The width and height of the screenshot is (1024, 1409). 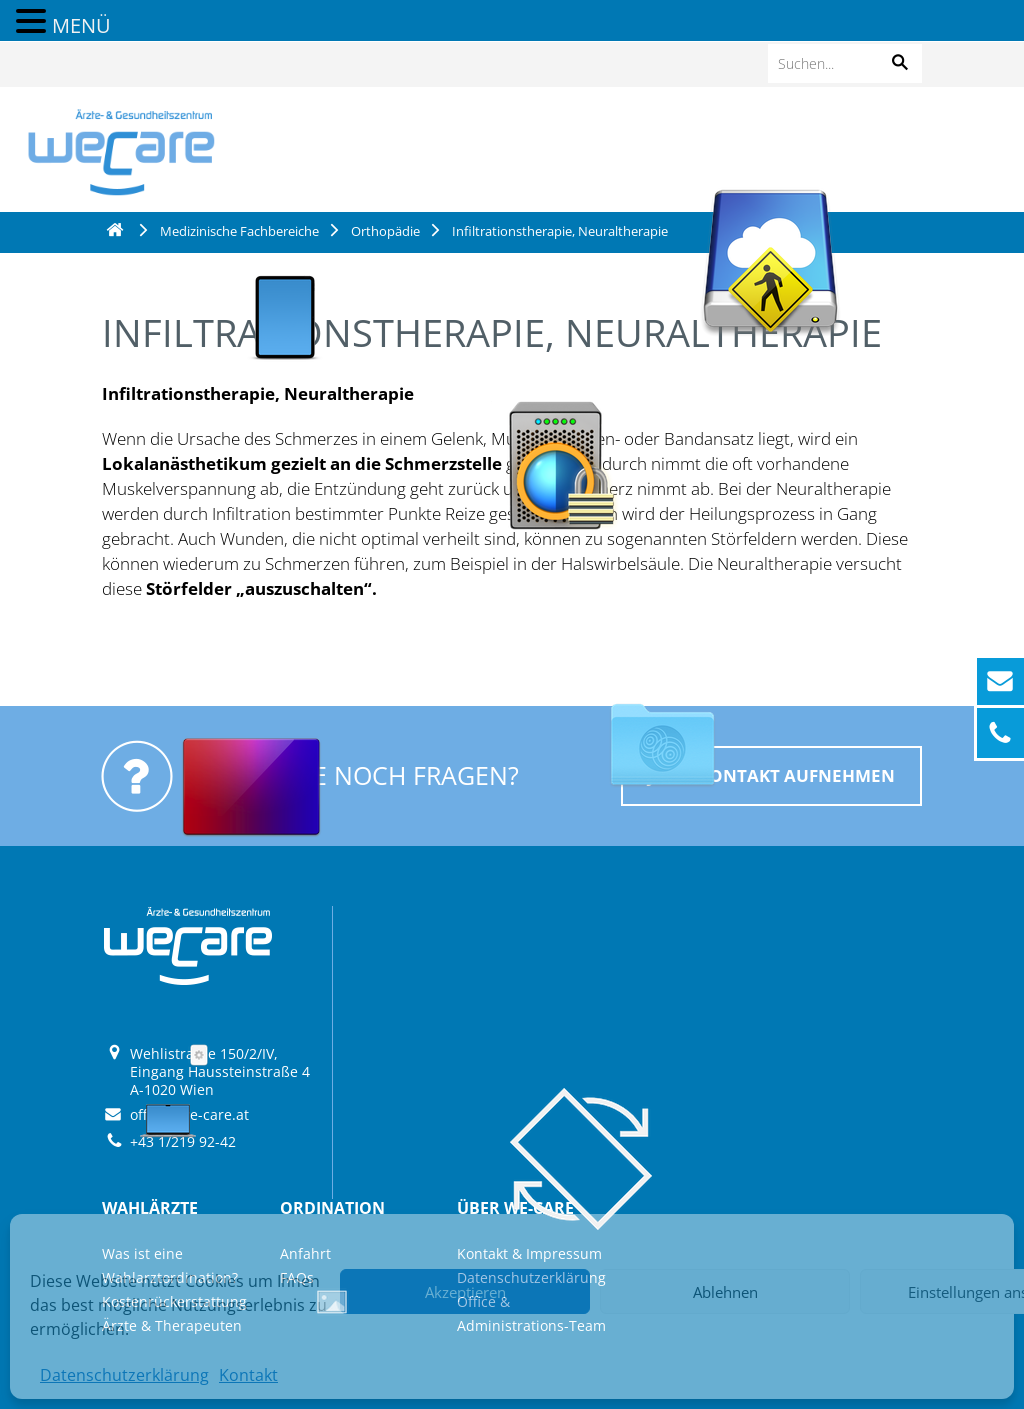 I want to click on access your media library in iMovie, so click(x=251, y=786).